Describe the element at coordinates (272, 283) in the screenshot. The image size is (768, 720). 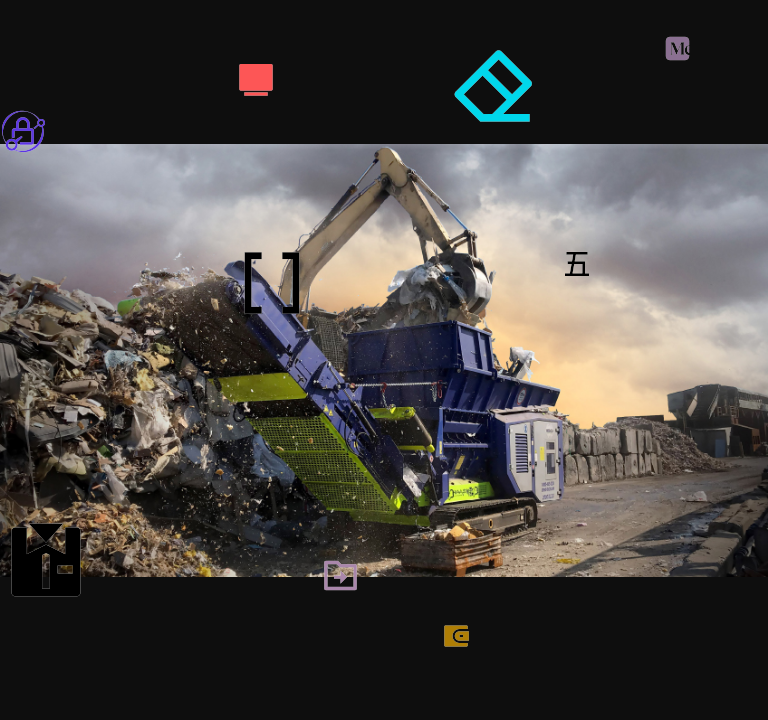
I see `view or edit code brackets` at that location.